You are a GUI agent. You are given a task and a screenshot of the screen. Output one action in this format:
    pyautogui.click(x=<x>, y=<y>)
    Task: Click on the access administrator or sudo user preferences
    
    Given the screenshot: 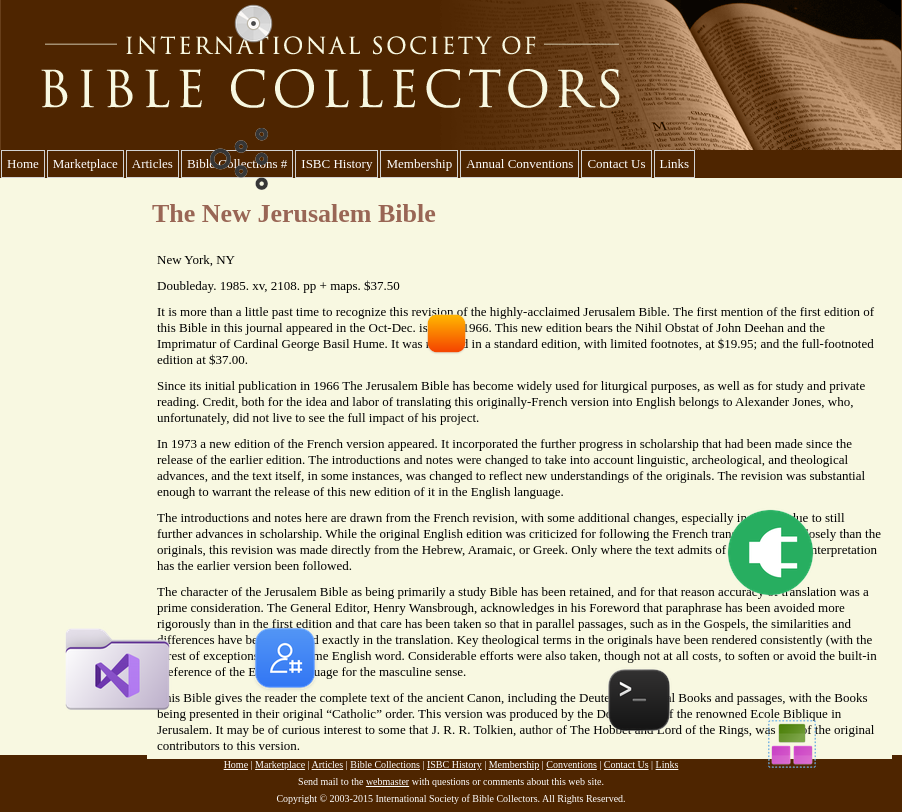 What is the action you would take?
    pyautogui.click(x=285, y=659)
    